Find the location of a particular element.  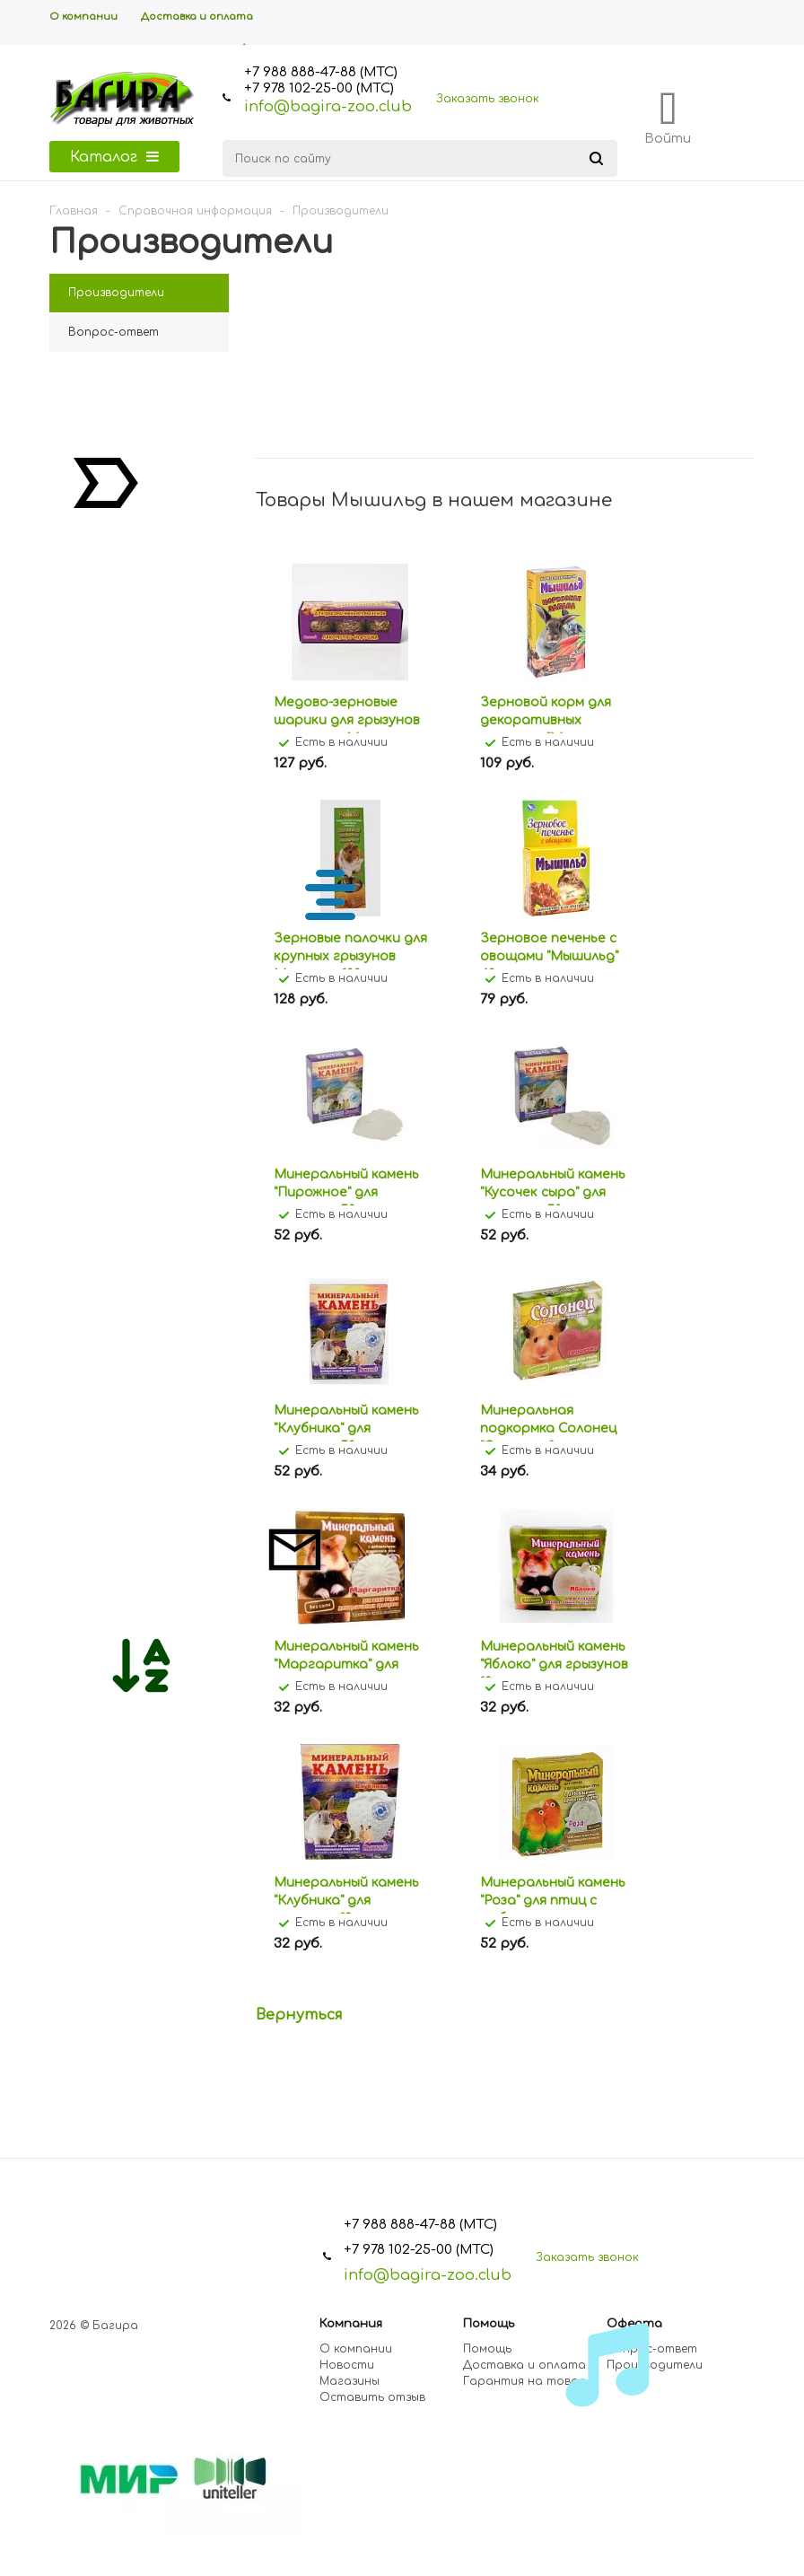

access music library or audio files is located at coordinates (610, 2368).